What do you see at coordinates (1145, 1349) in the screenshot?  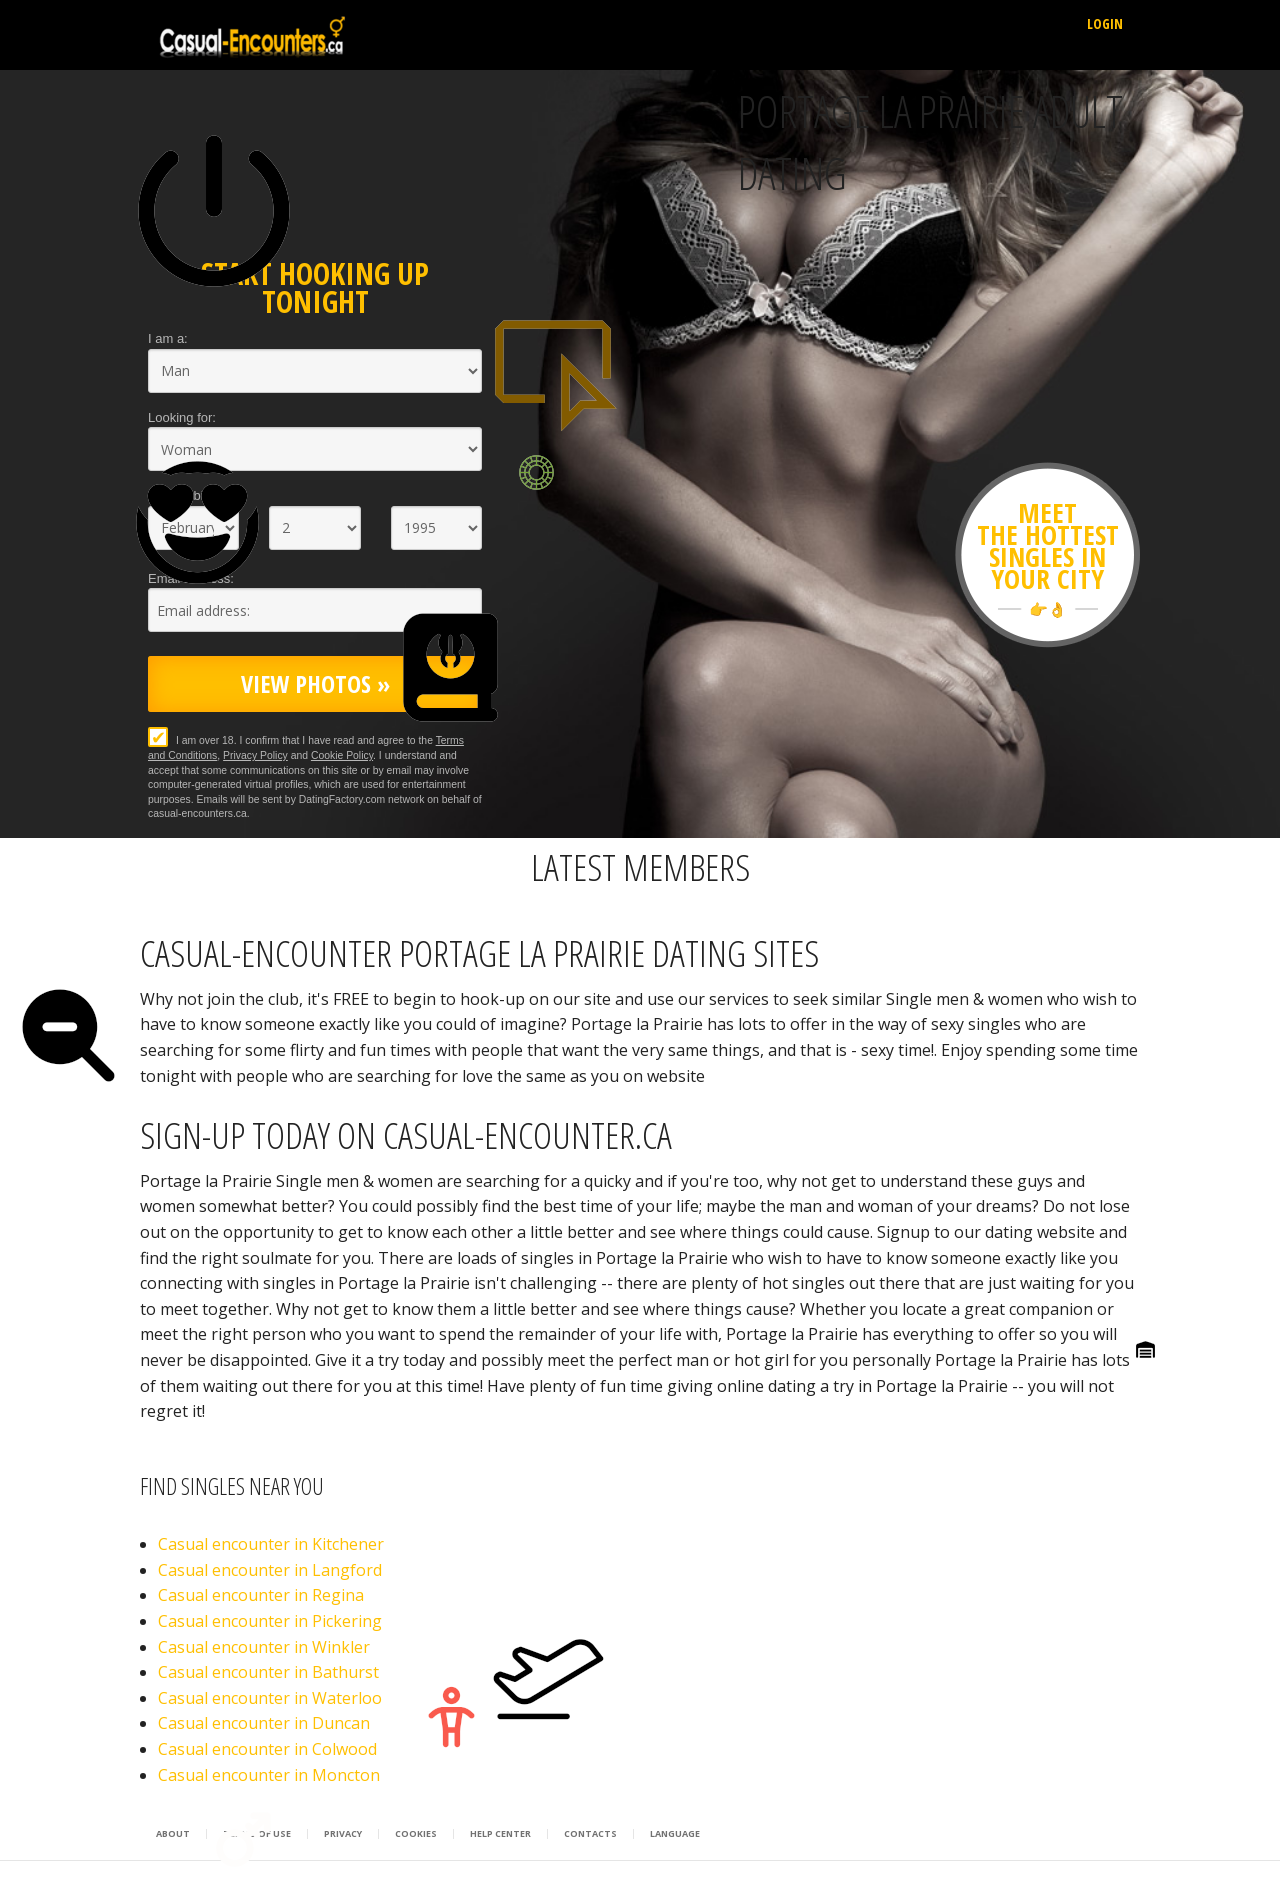 I see `access warehouse or storage inventory` at bounding box center [1145, 1349].